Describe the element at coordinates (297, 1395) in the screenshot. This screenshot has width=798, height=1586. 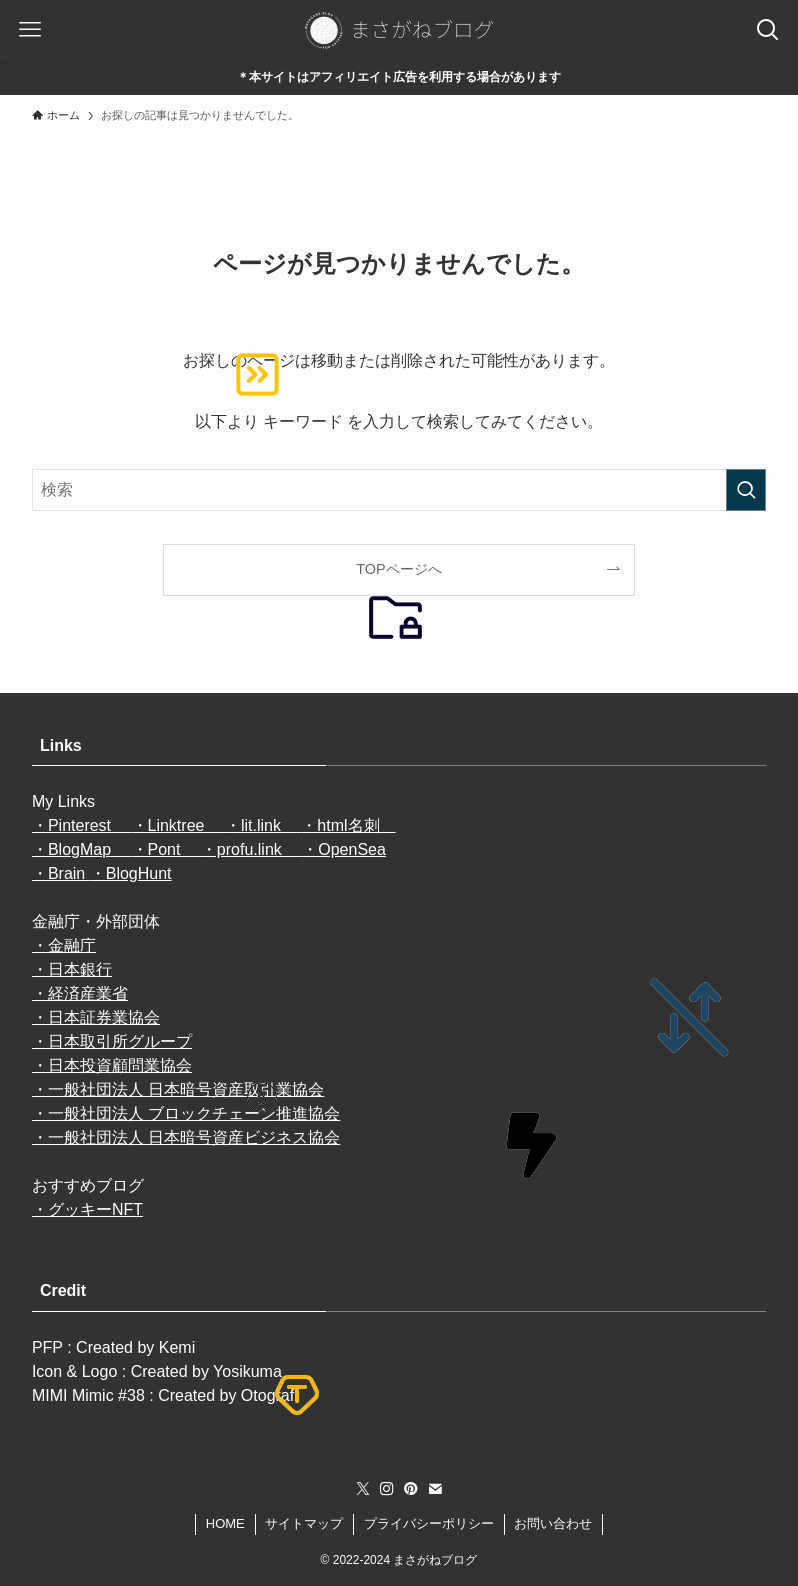
I see `tether (USDT) cryptocurrency logo` at that location.